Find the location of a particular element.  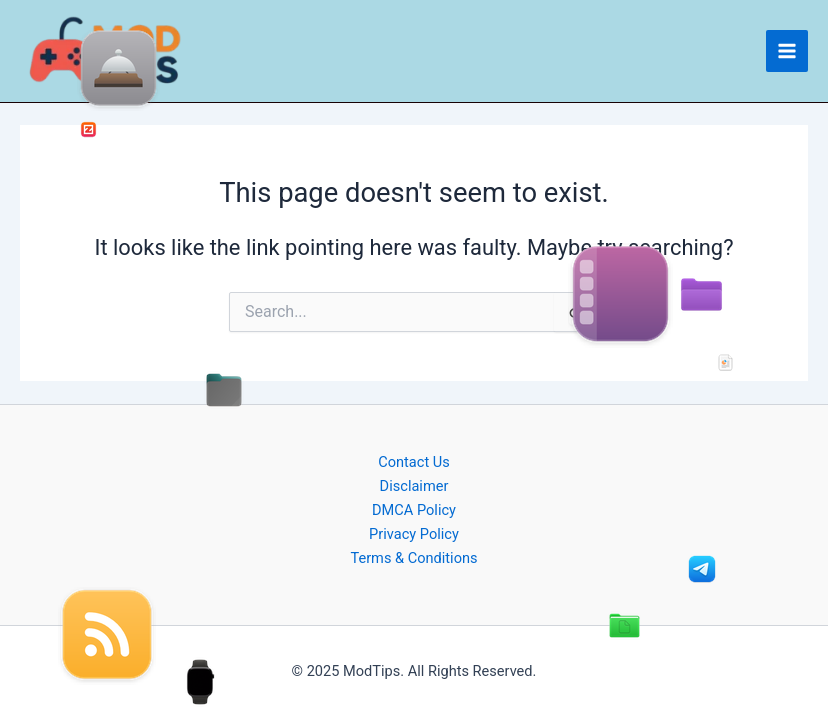

open Telegram messaging app is located at coordinates (702, 569).